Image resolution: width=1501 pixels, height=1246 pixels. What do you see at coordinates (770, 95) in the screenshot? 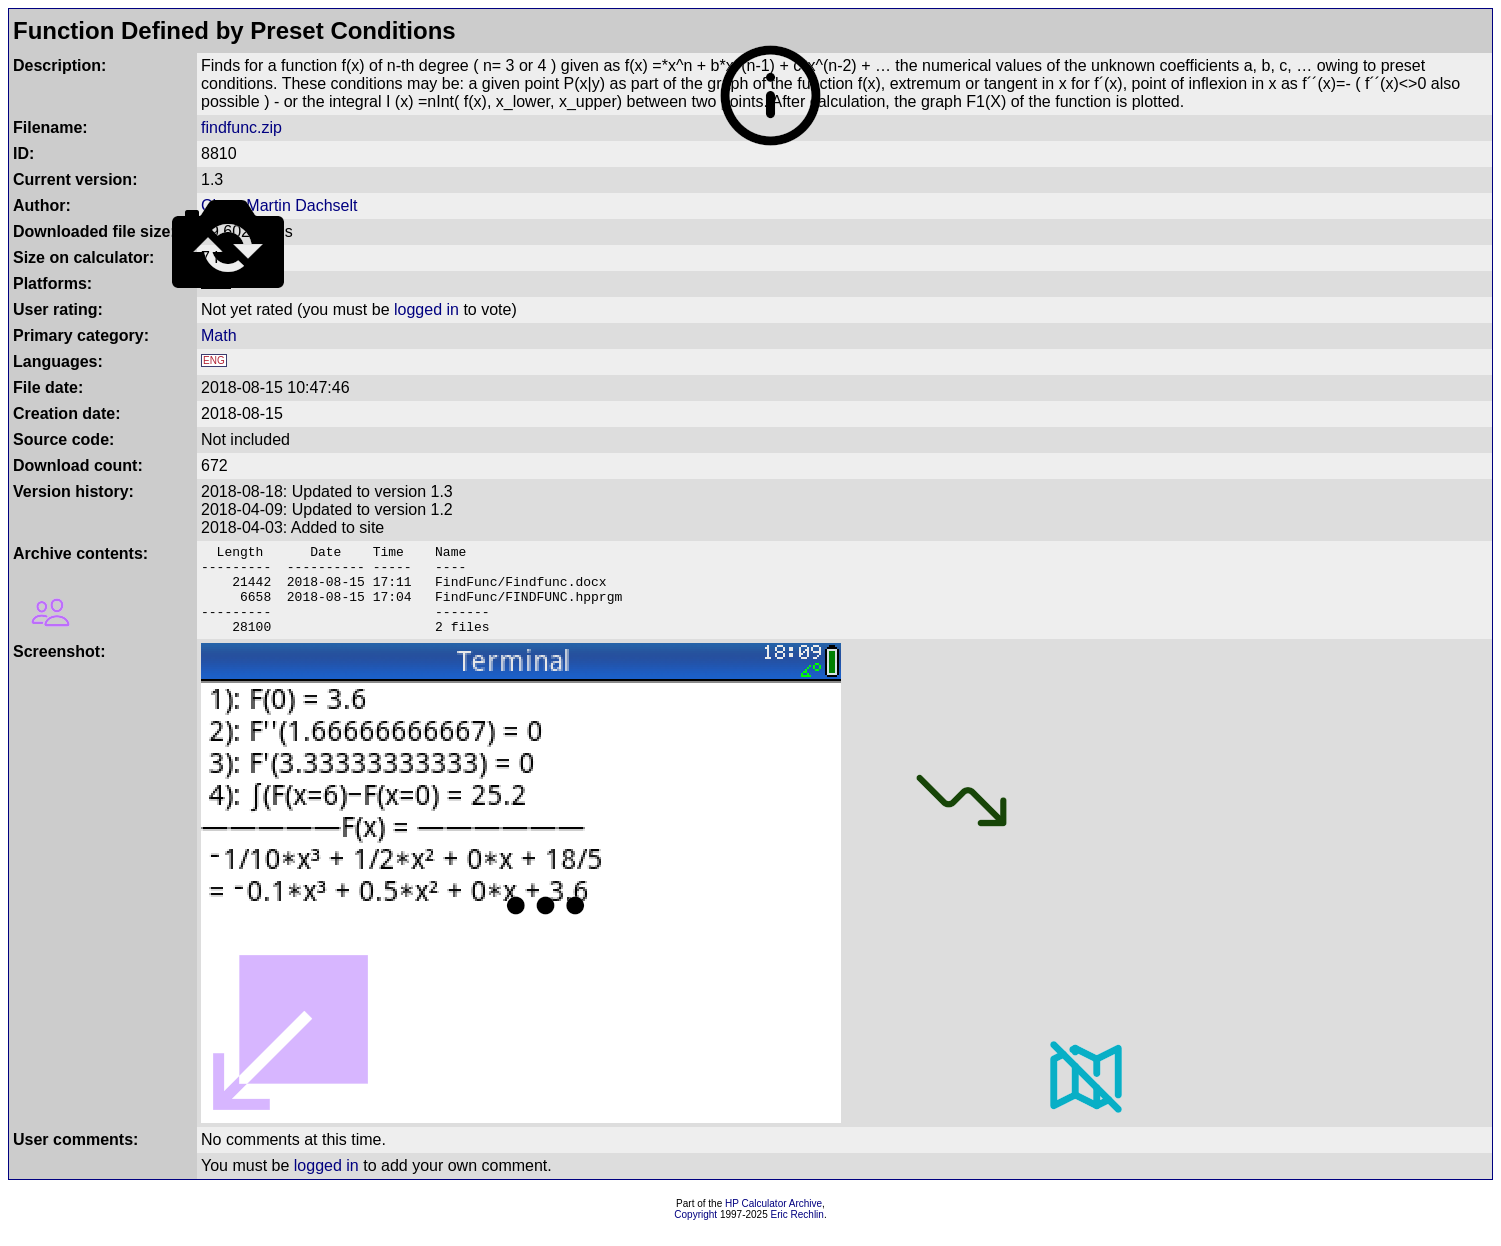
I see `view more information or details` at bounding box center [770, 95].